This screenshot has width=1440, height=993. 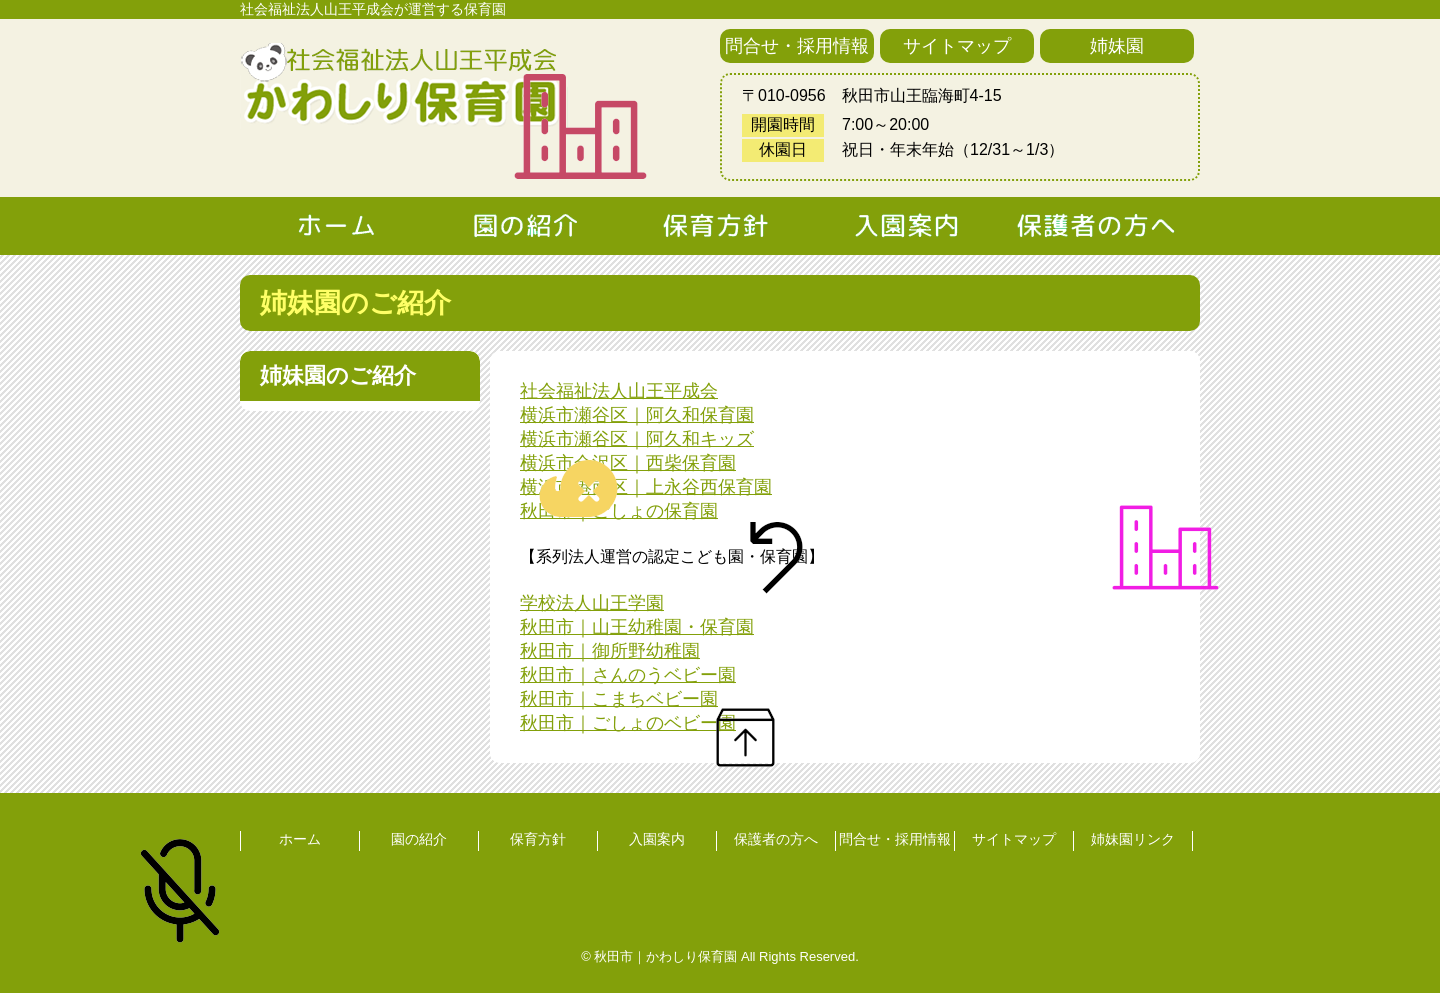 I want to click on disconnect from cloud storage, so click(x=578, y=488).